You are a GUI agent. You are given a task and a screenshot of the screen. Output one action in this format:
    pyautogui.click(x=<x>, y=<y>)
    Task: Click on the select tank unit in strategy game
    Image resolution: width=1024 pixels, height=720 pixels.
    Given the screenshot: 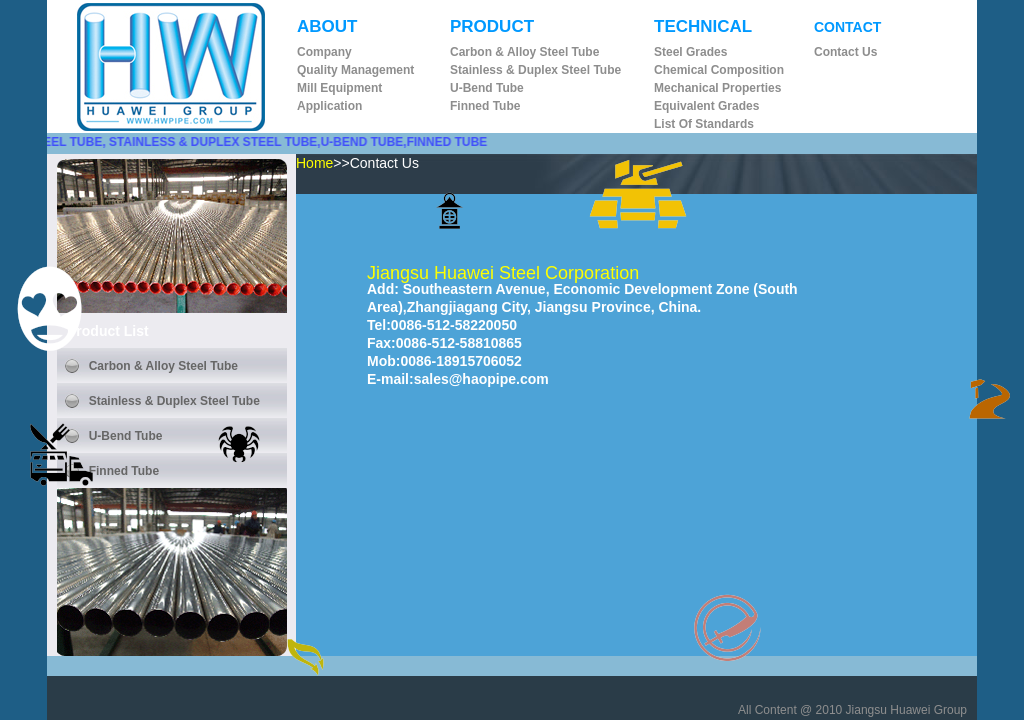 What is the action you would take?
    pyautogui.click(x=638, y=194)
    